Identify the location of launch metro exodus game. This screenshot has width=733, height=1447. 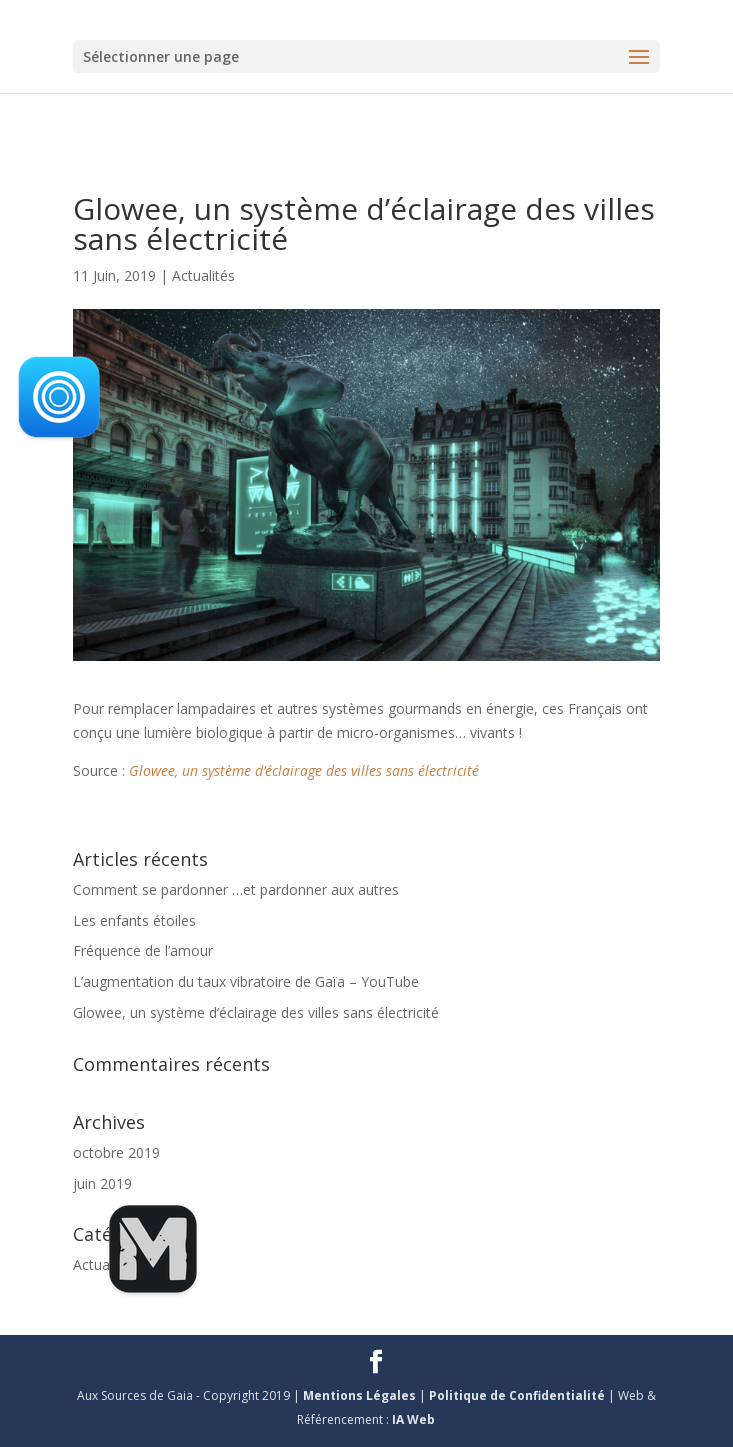
(153, 1249).